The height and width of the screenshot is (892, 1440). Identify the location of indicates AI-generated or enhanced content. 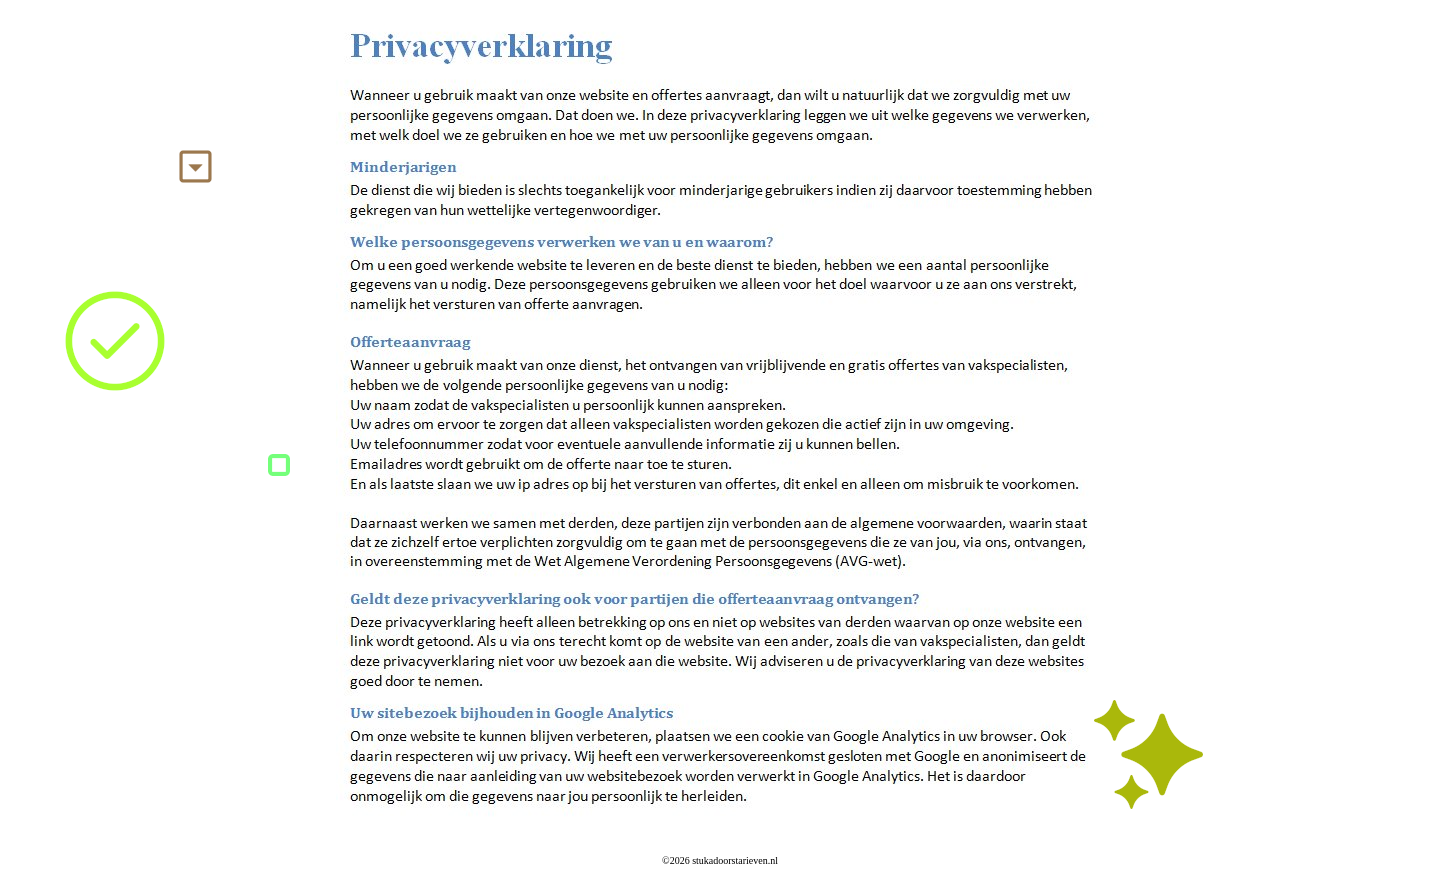
(1148, 754).